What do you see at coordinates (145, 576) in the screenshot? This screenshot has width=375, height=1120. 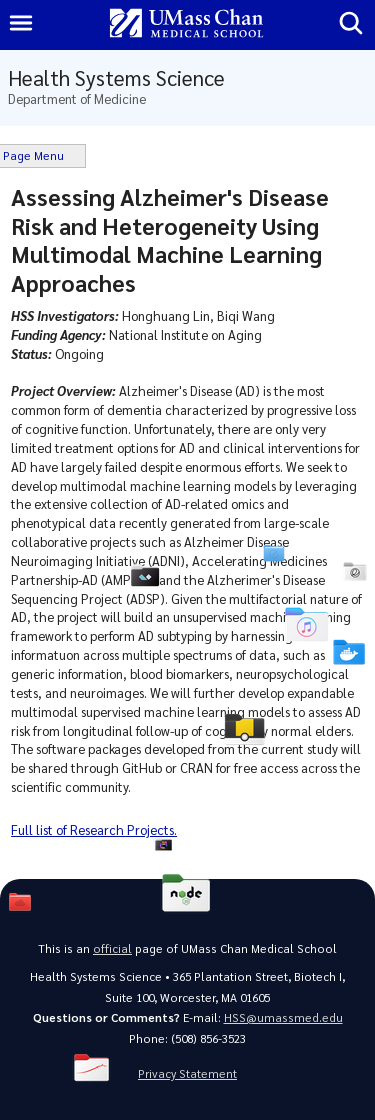 I see `open alpinejs project folder` at bounding box center [145, 576].